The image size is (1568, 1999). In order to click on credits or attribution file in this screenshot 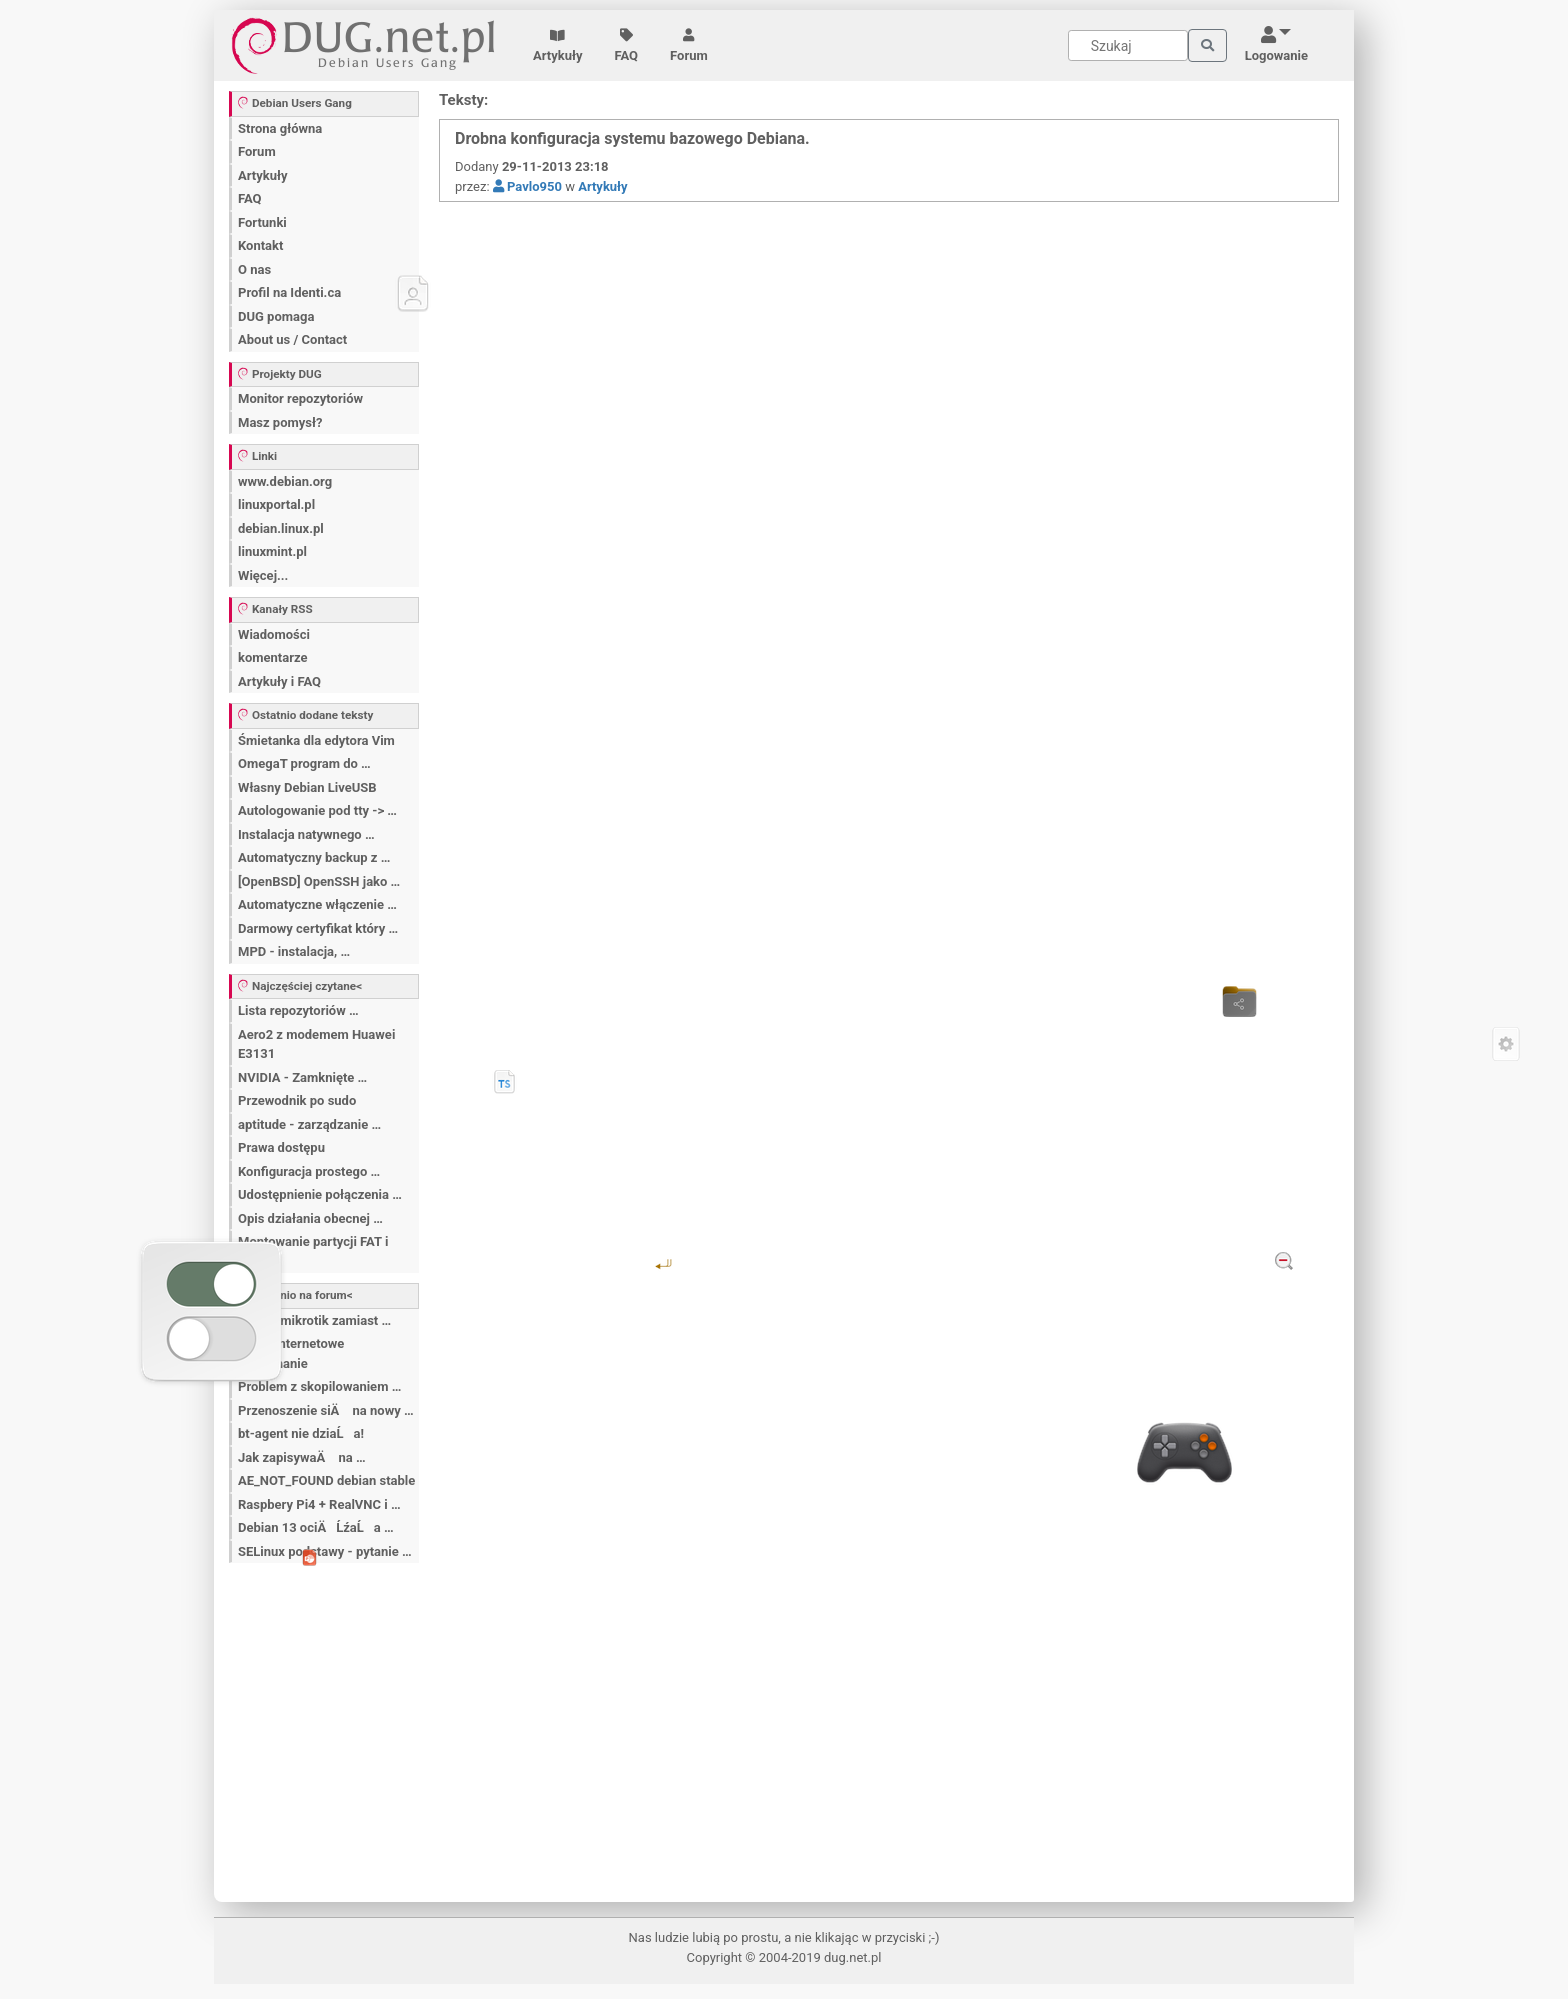, I will do `click(413, 293)`.